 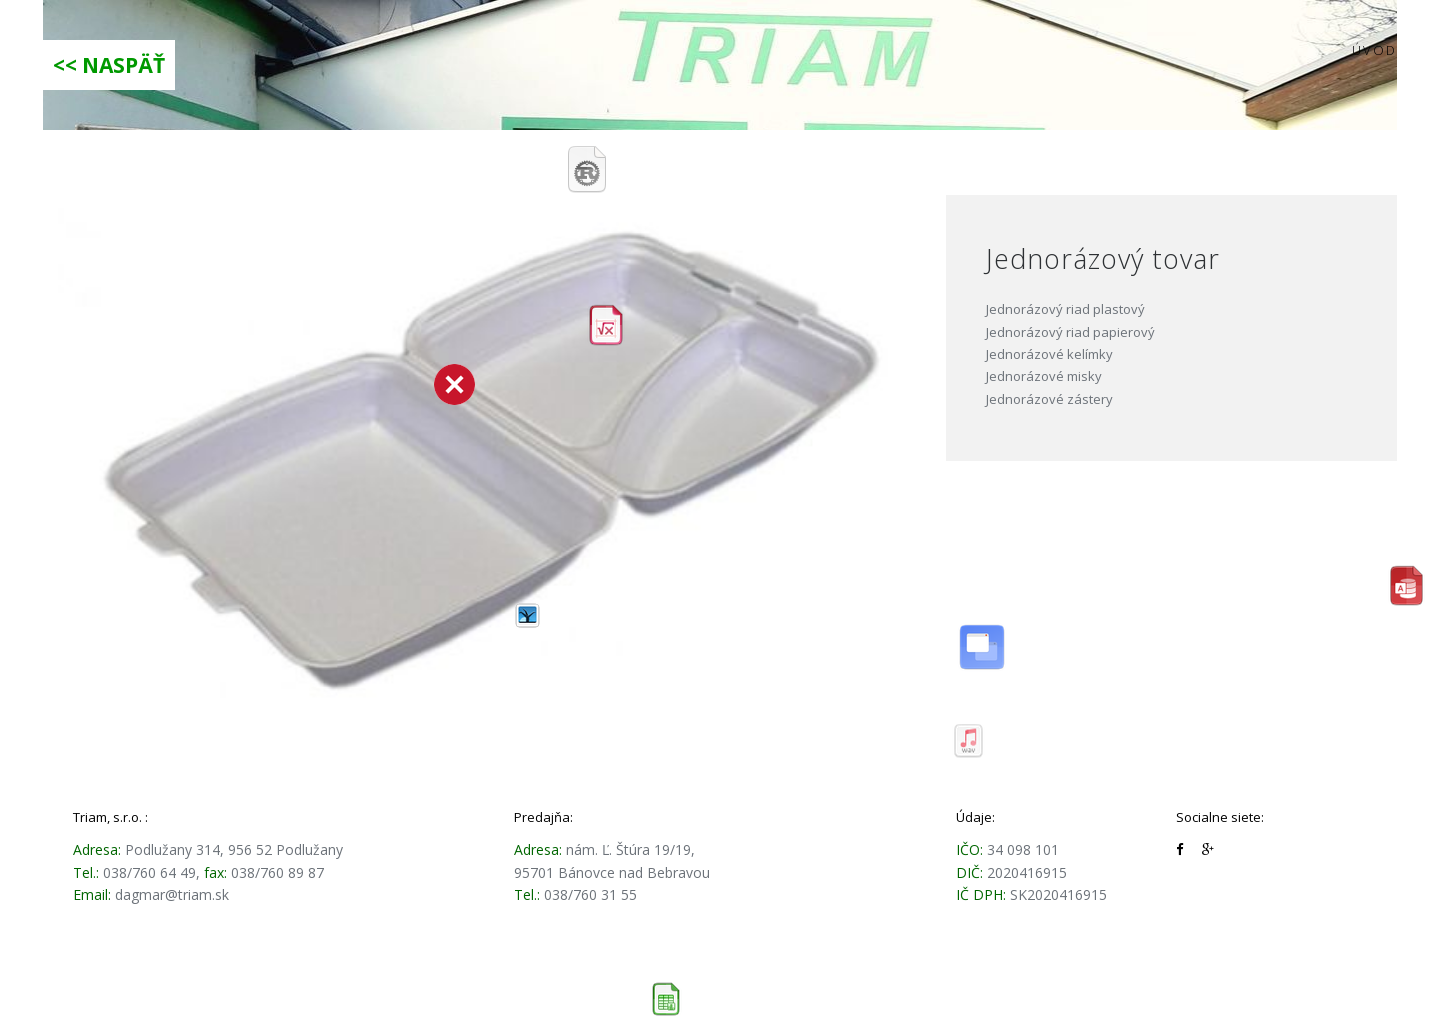 What do you see at coordinates (527, 615) in the screenshot?
I see `open shotwell photo manager` at bounding box center [527, 615].